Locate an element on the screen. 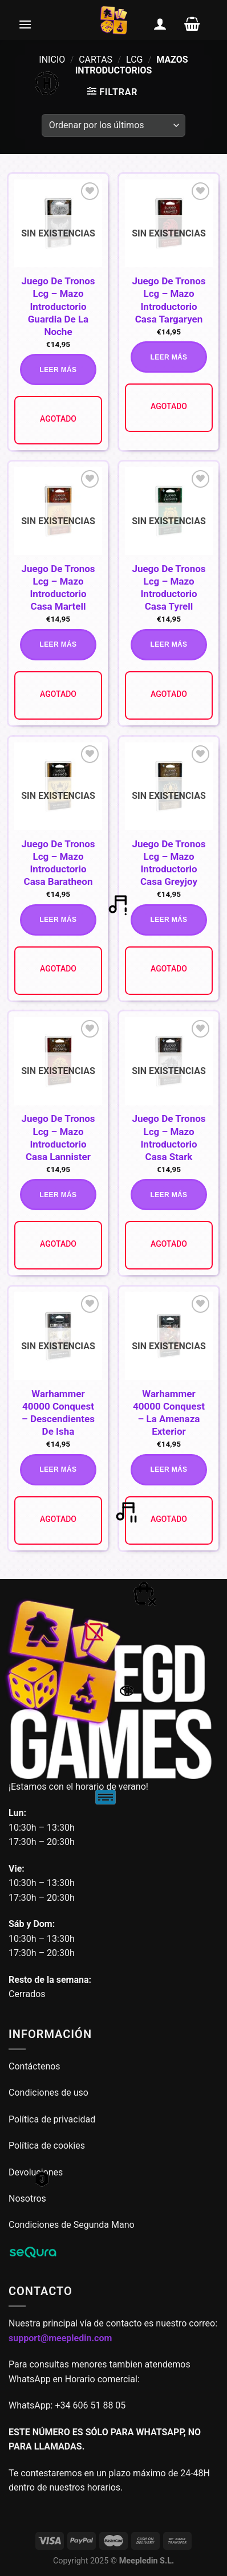 This screenshot has width=227, height=2576. open the on-screen keyboard is located at coordinates (106, 1797).